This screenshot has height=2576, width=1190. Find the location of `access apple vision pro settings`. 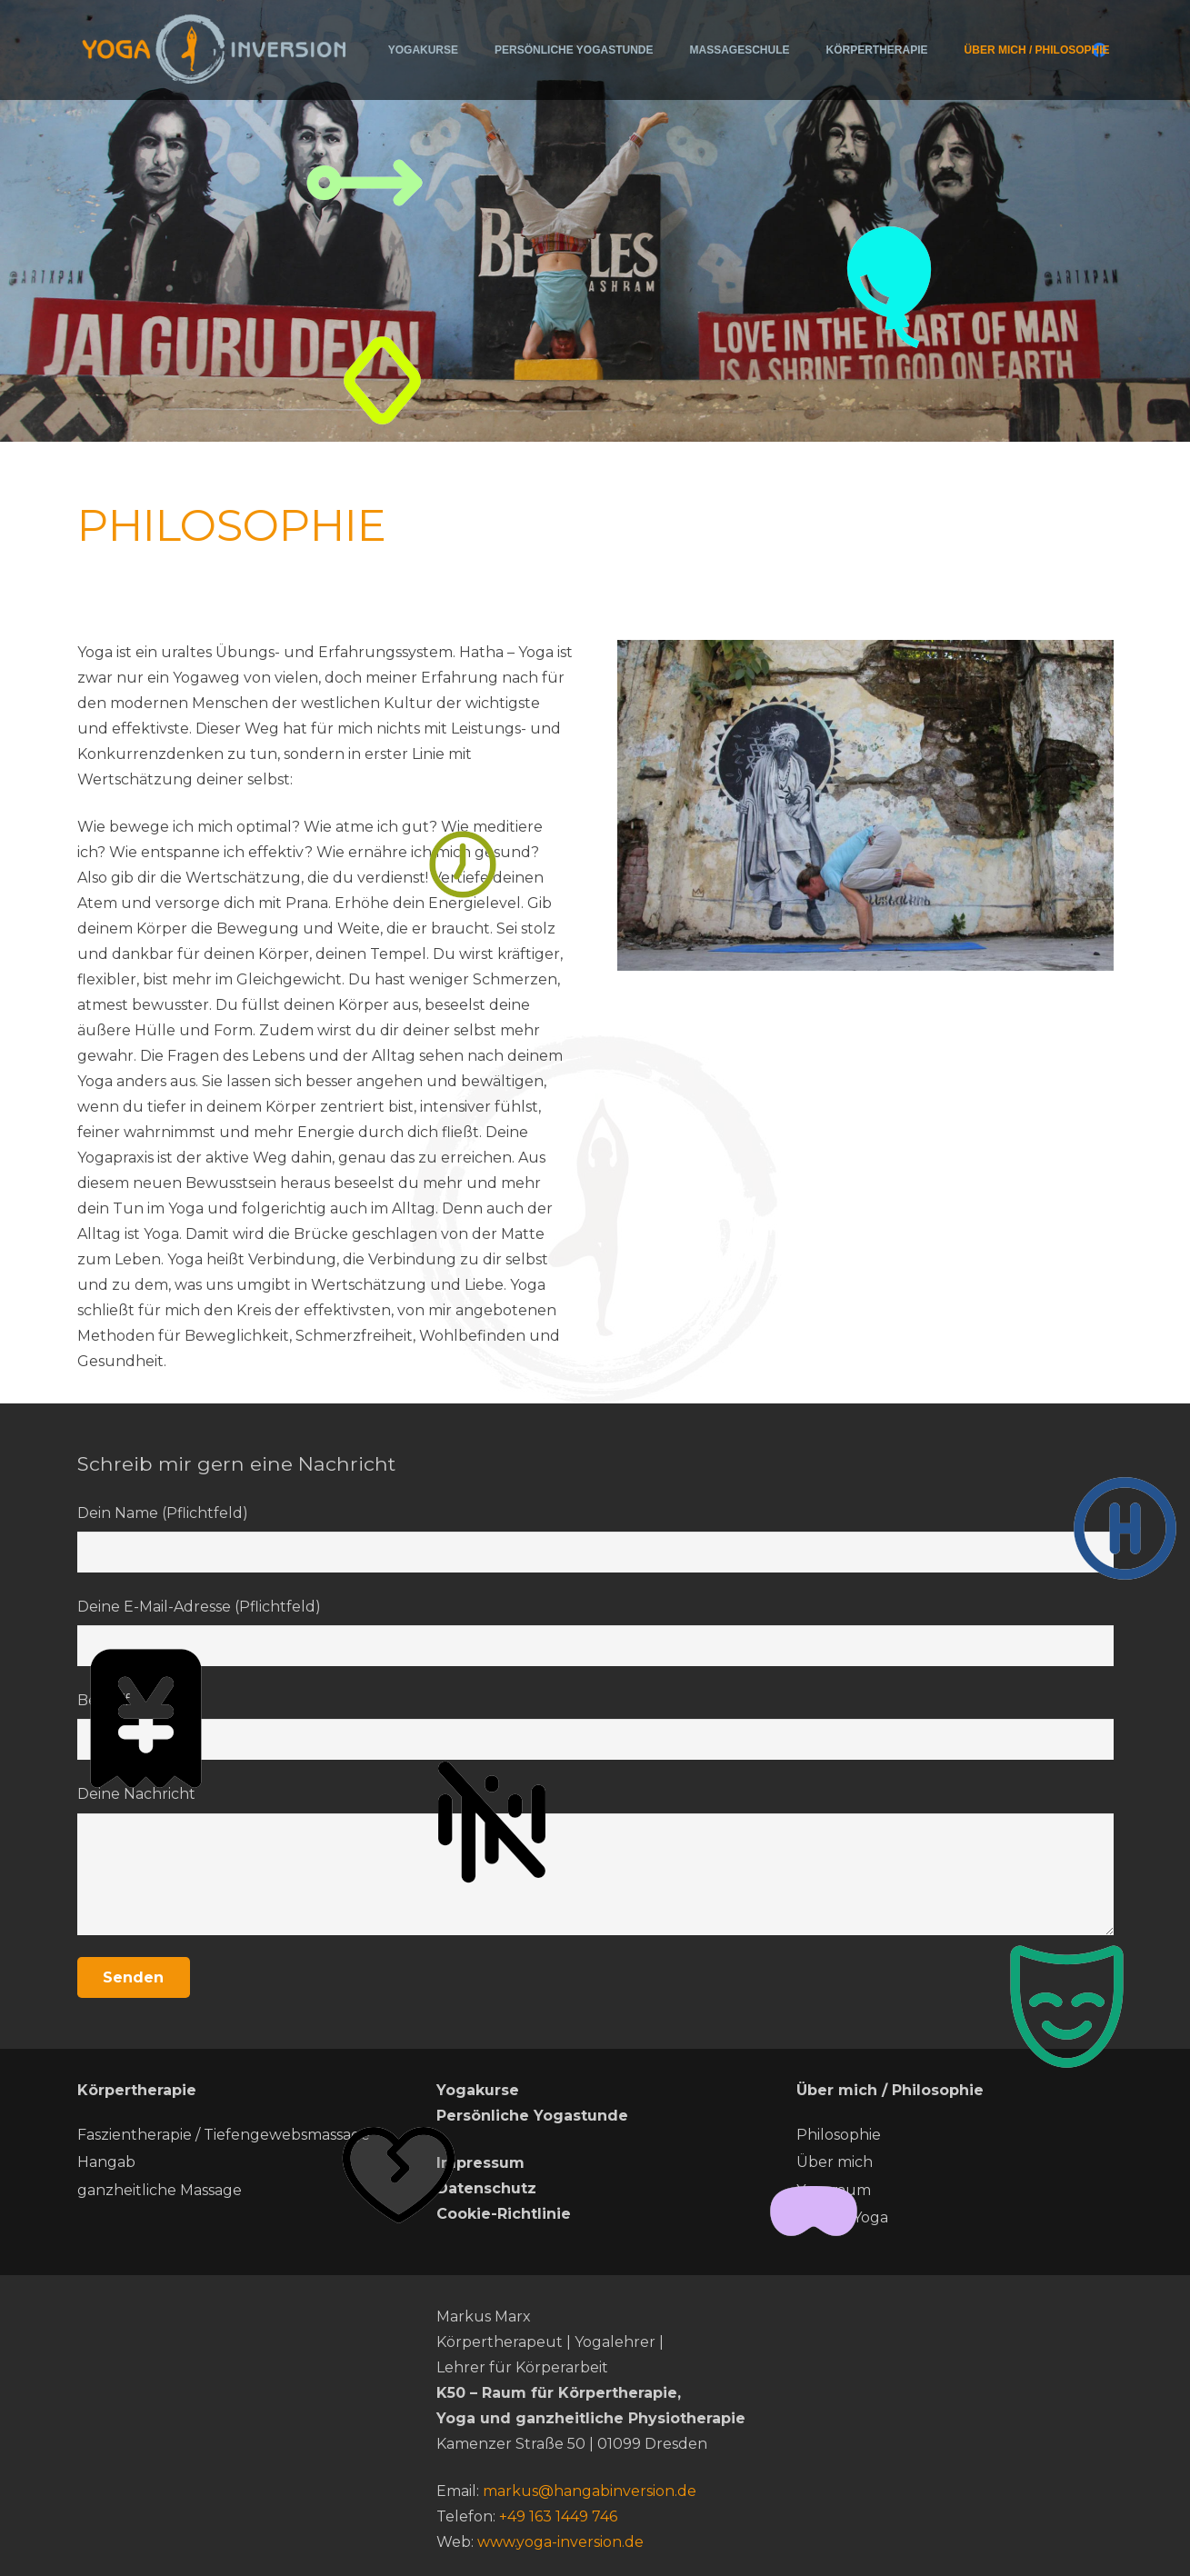

access apple vision pro settings is located at coordinates (814, 2210).